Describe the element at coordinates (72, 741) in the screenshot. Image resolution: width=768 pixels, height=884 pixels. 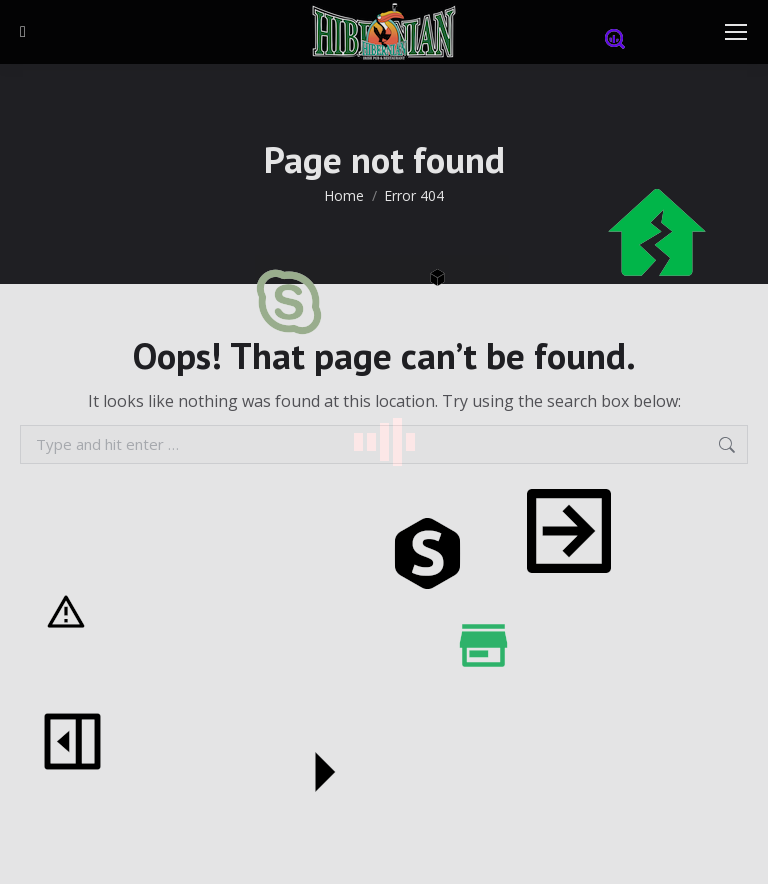
I see `collapse the sidebar panel` at that location.